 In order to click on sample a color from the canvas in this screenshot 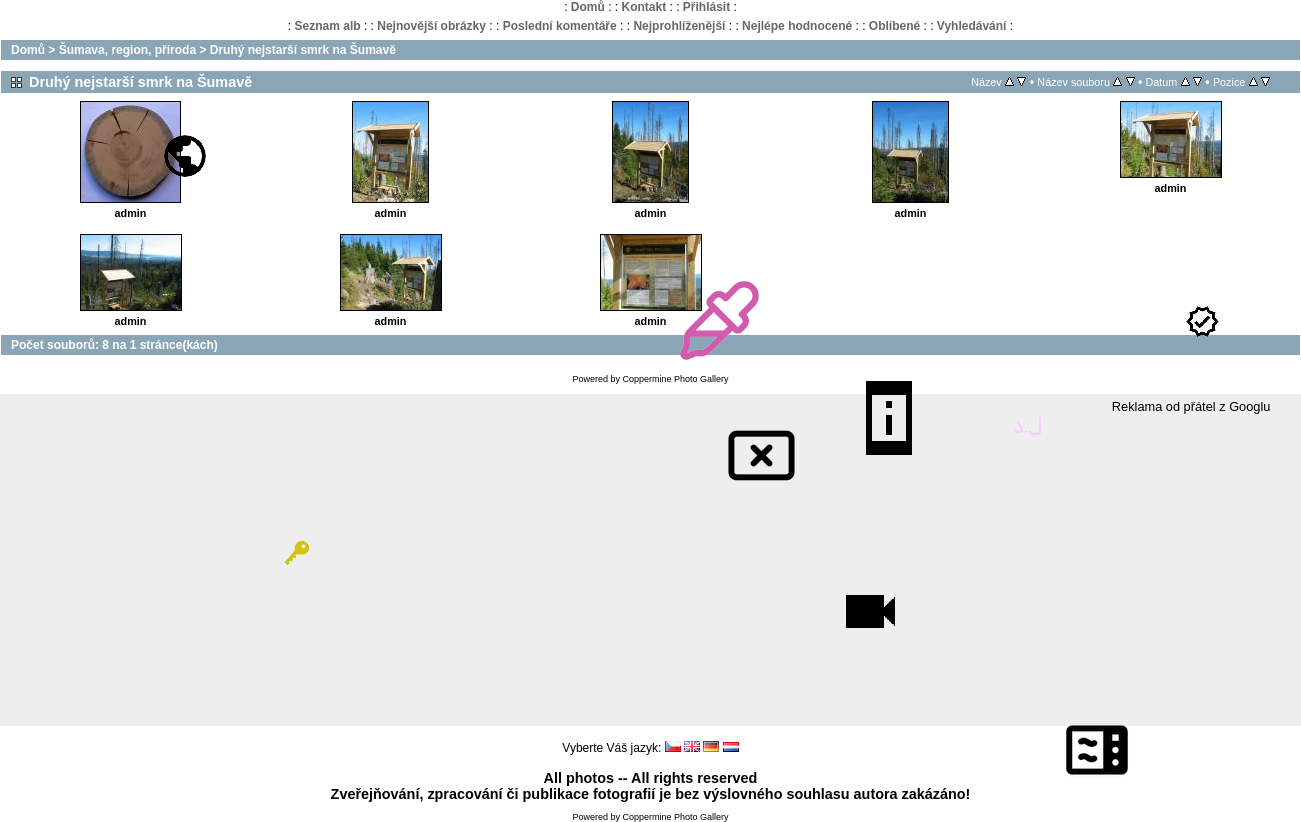, I will do `click(719, 320)`.